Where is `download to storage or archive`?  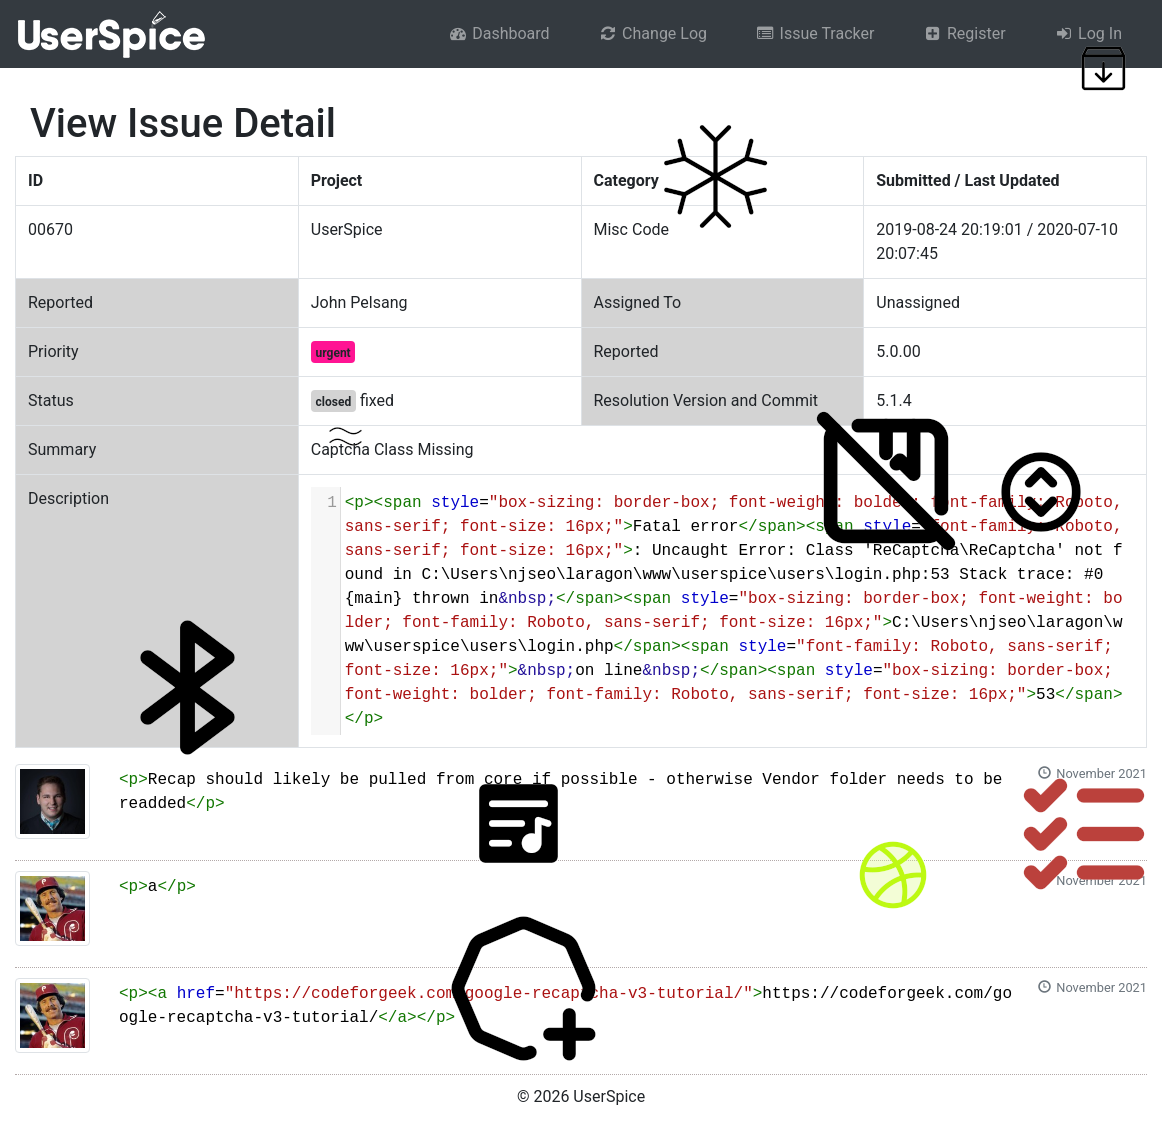
download to storage or archive is located at coordinates (1103, 68).